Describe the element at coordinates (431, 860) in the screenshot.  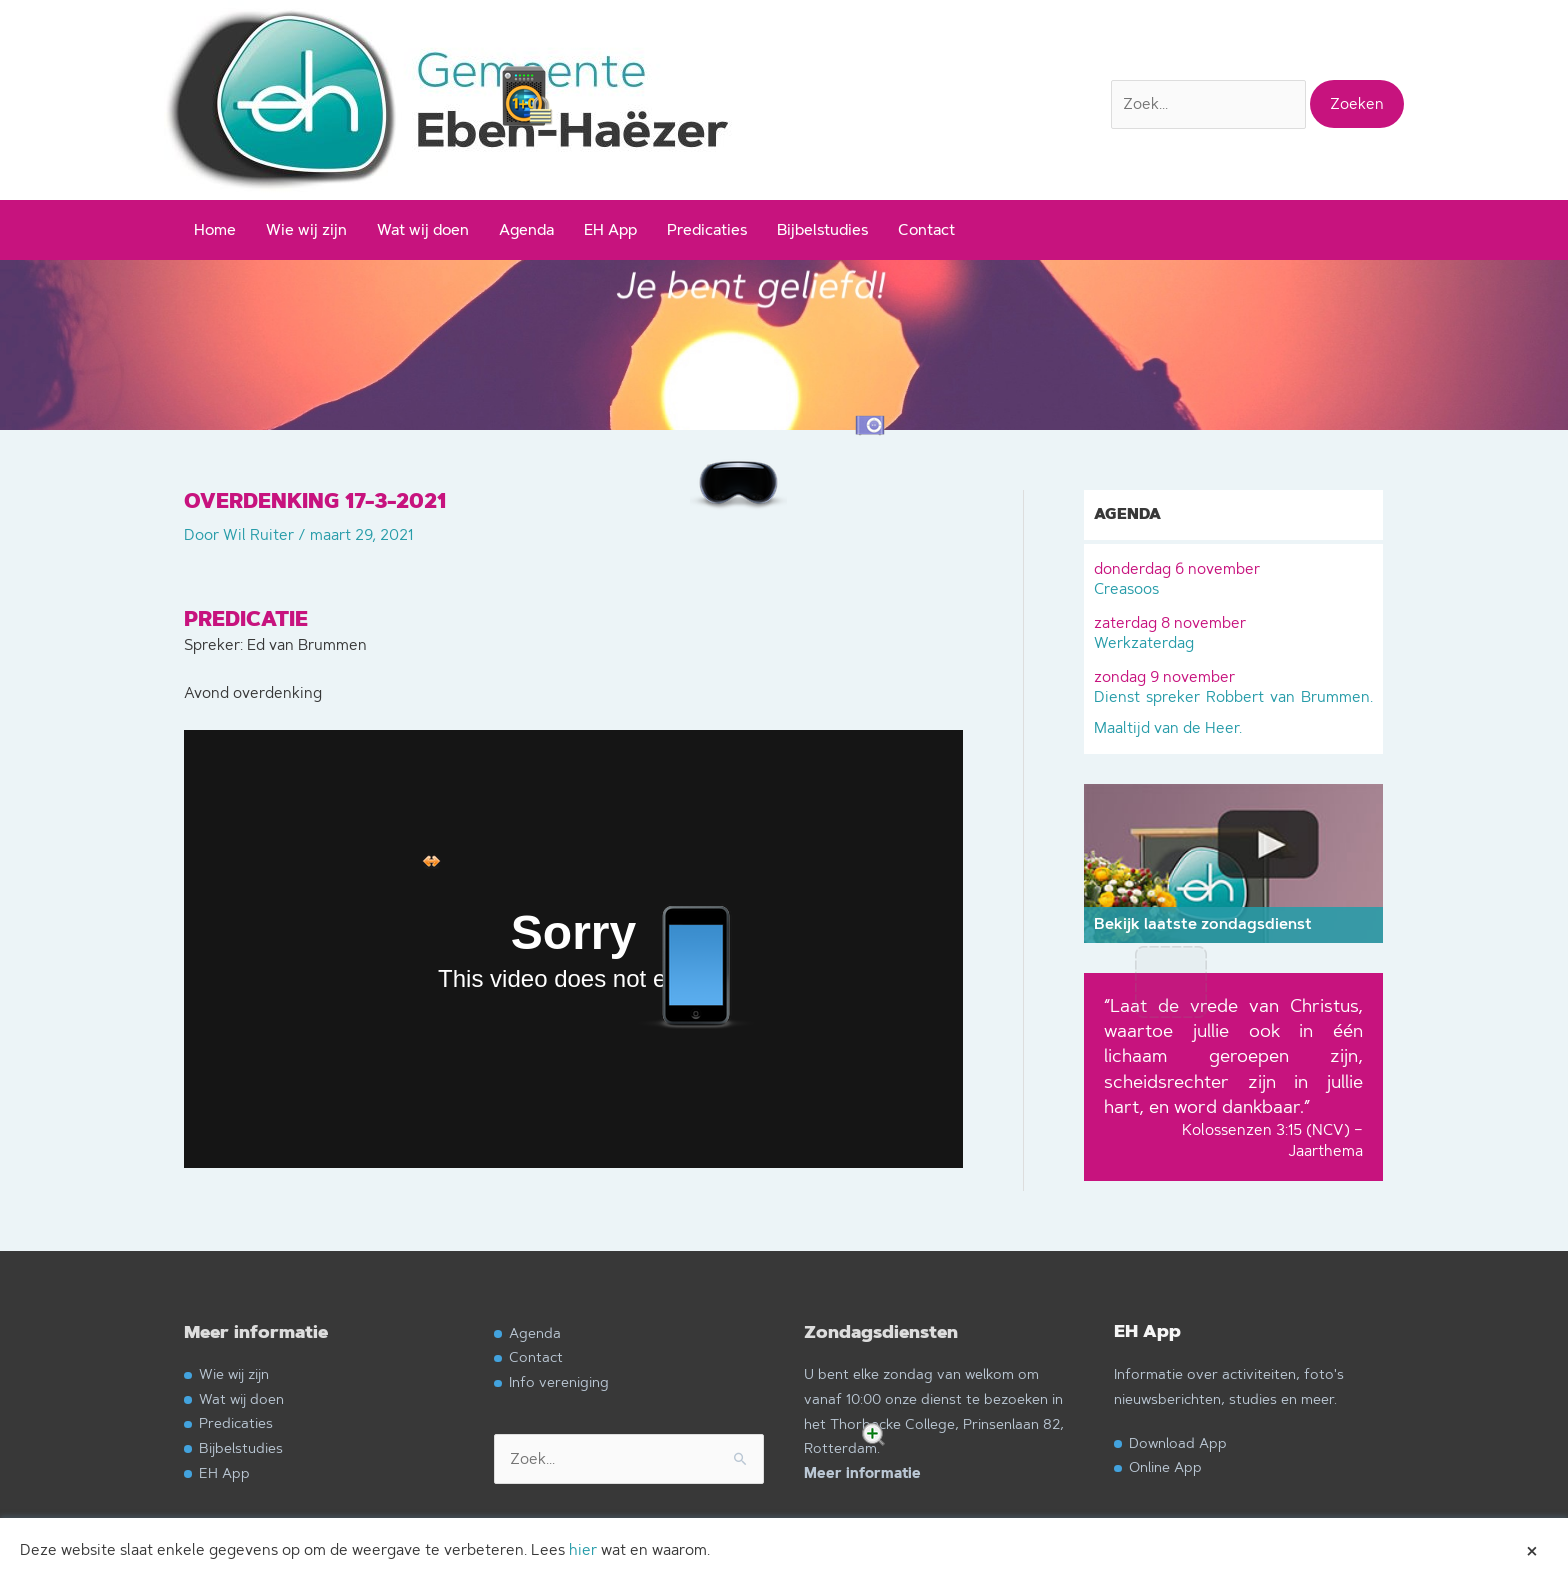
I see `flip the selected object horizontally` at that location.